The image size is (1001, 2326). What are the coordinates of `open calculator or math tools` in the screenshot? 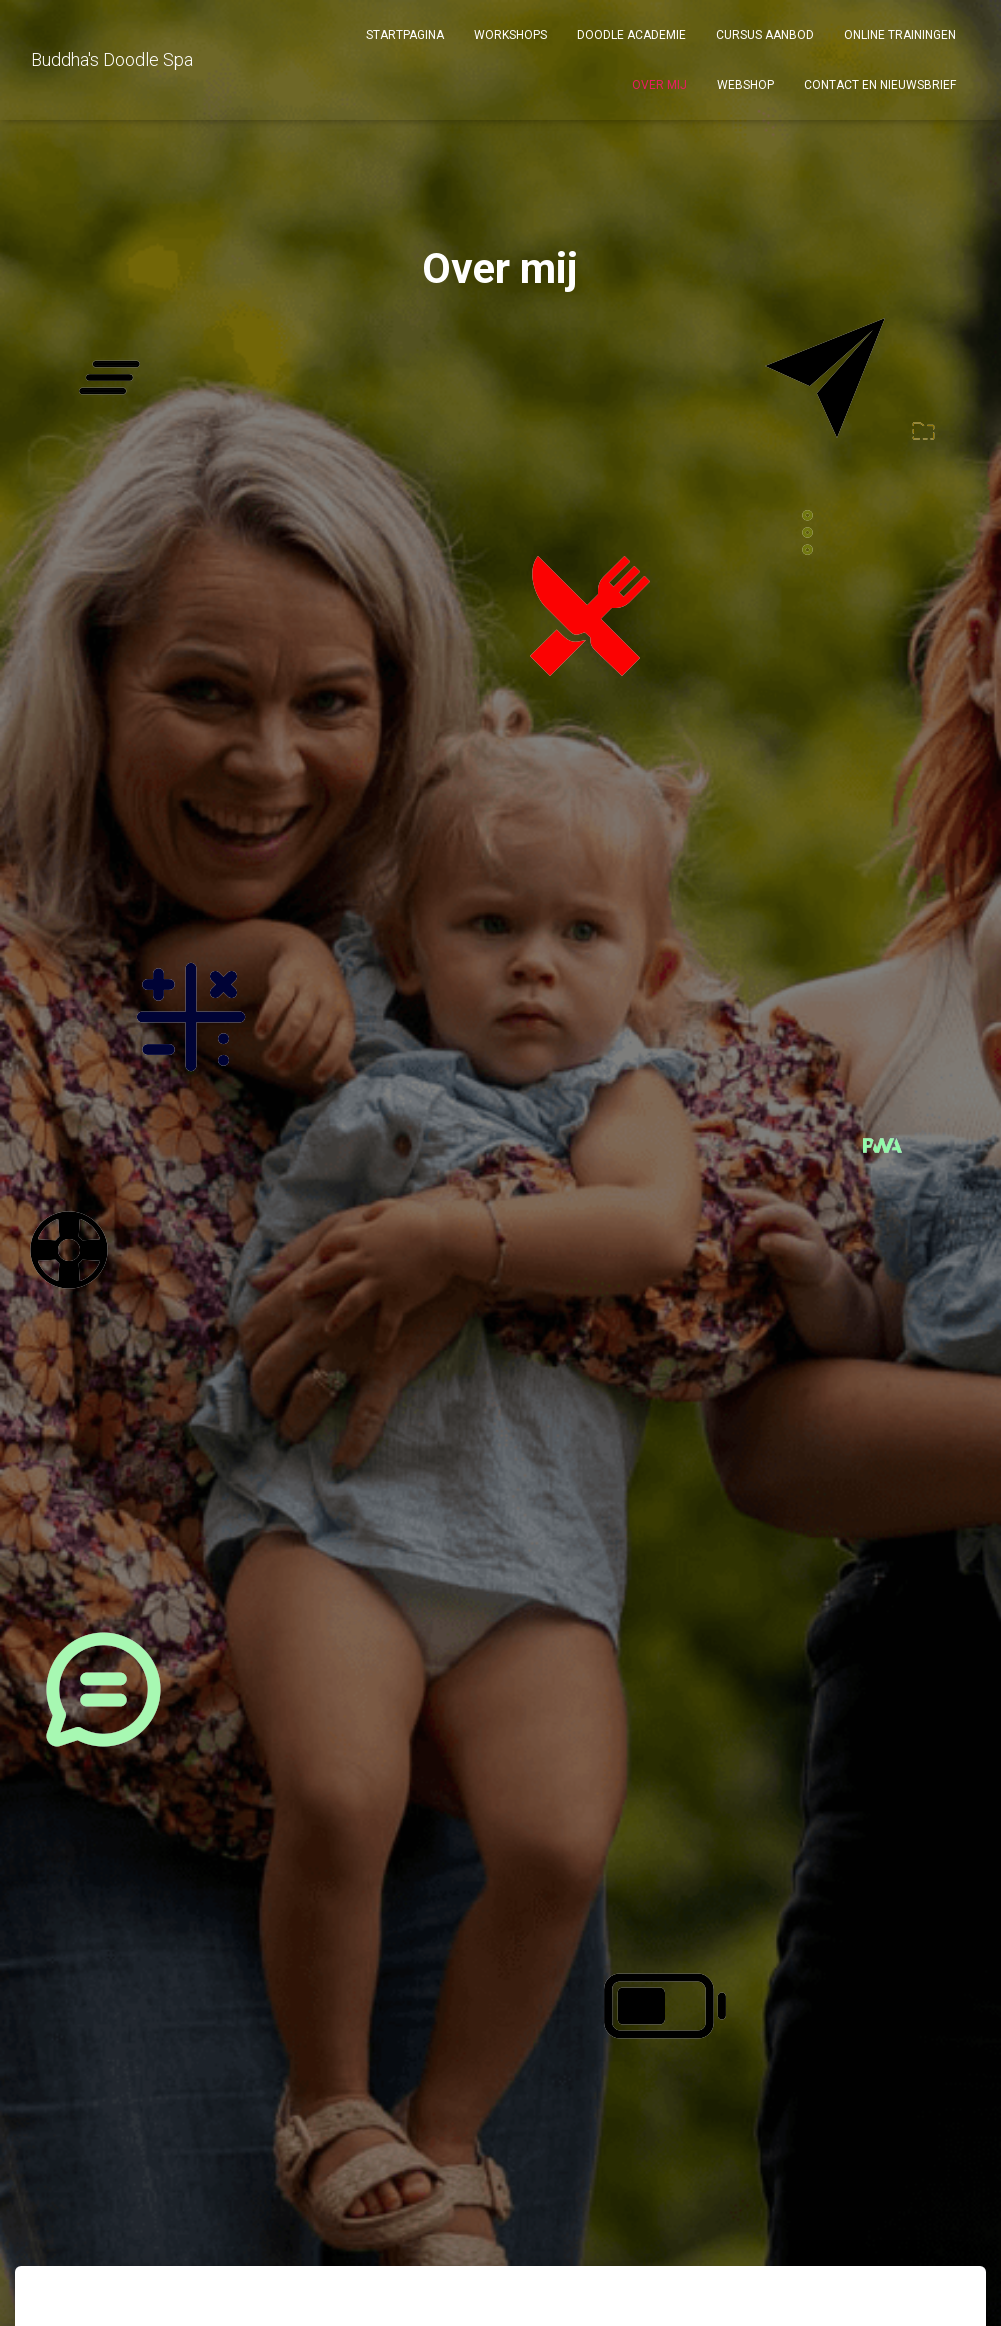 It's located at (191, 1017).